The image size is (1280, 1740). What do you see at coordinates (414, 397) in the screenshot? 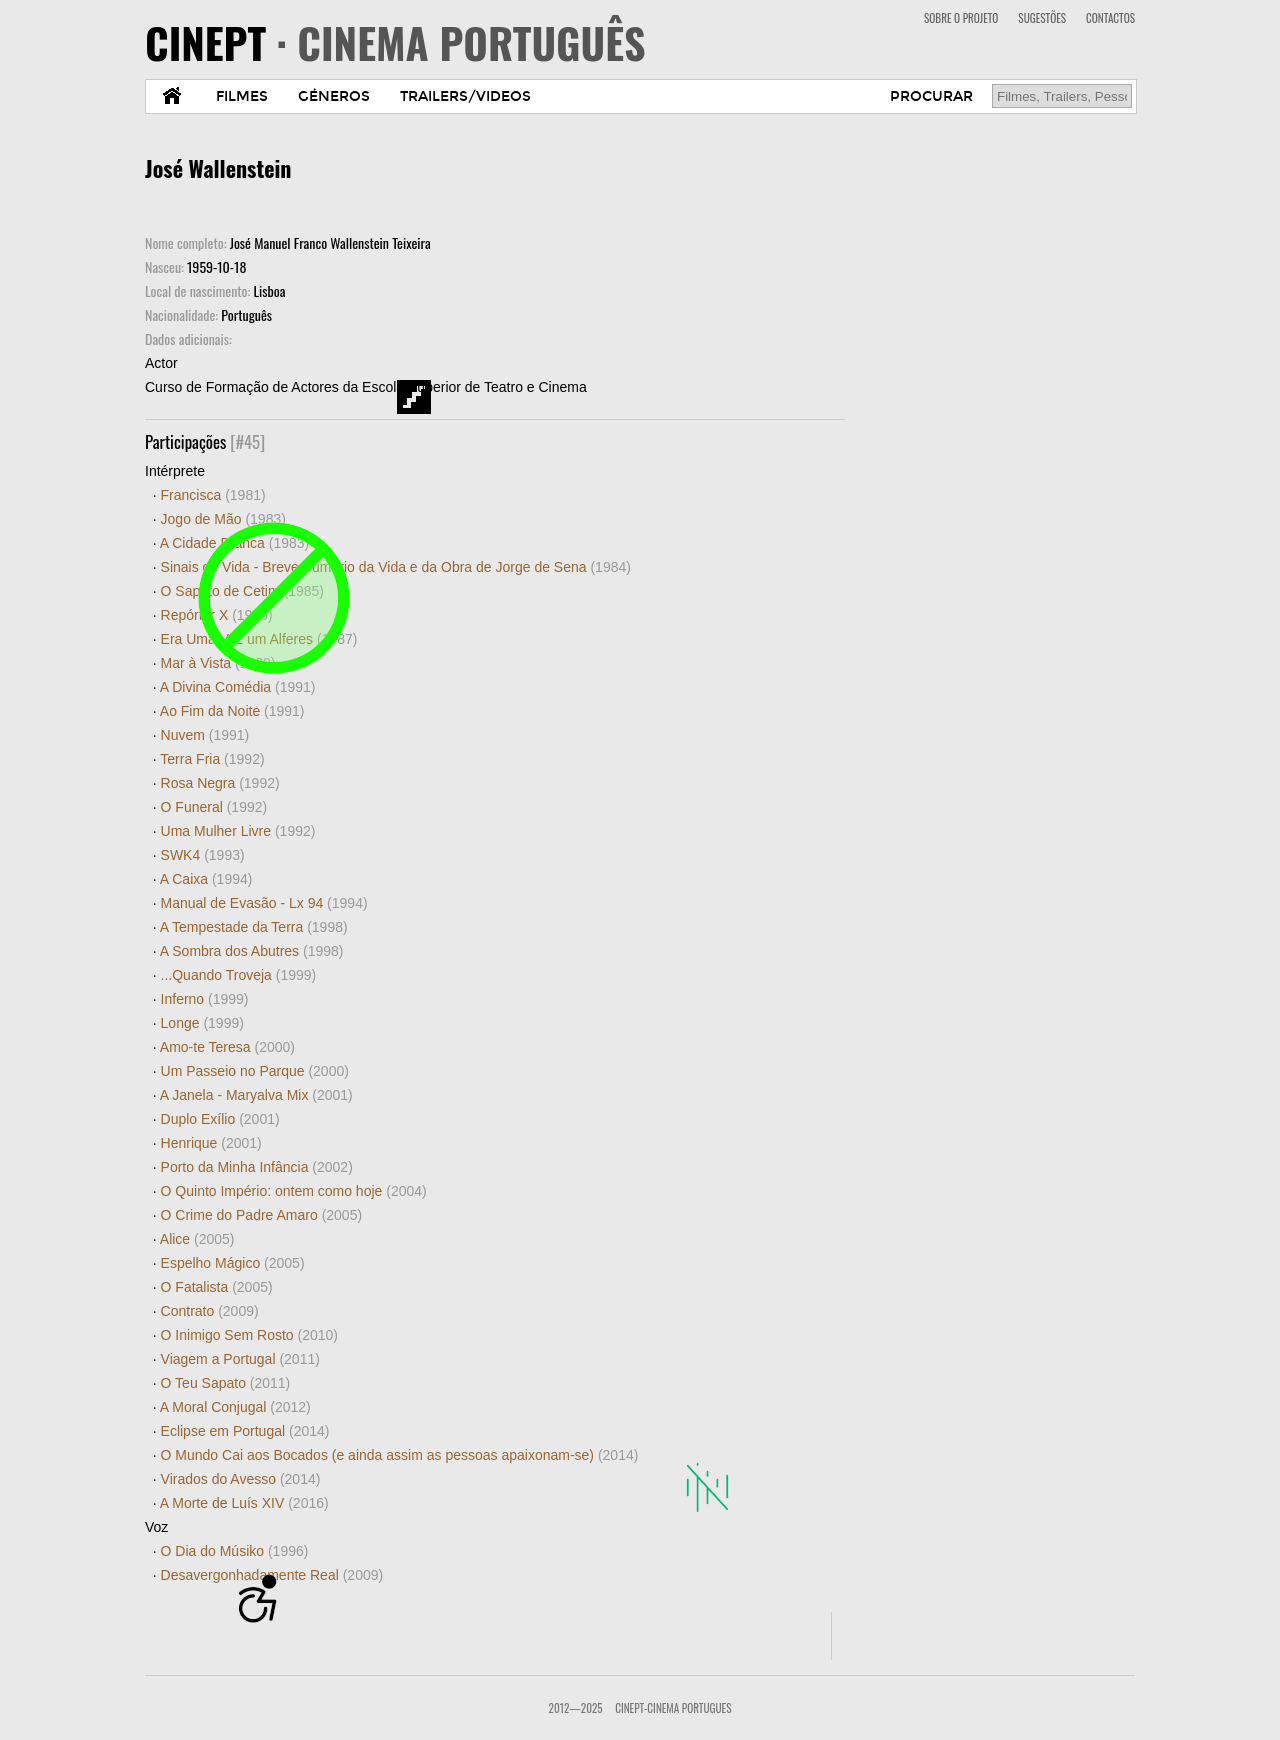
I see `indicates stairs or stairway access` at bounding box center [414, 397].